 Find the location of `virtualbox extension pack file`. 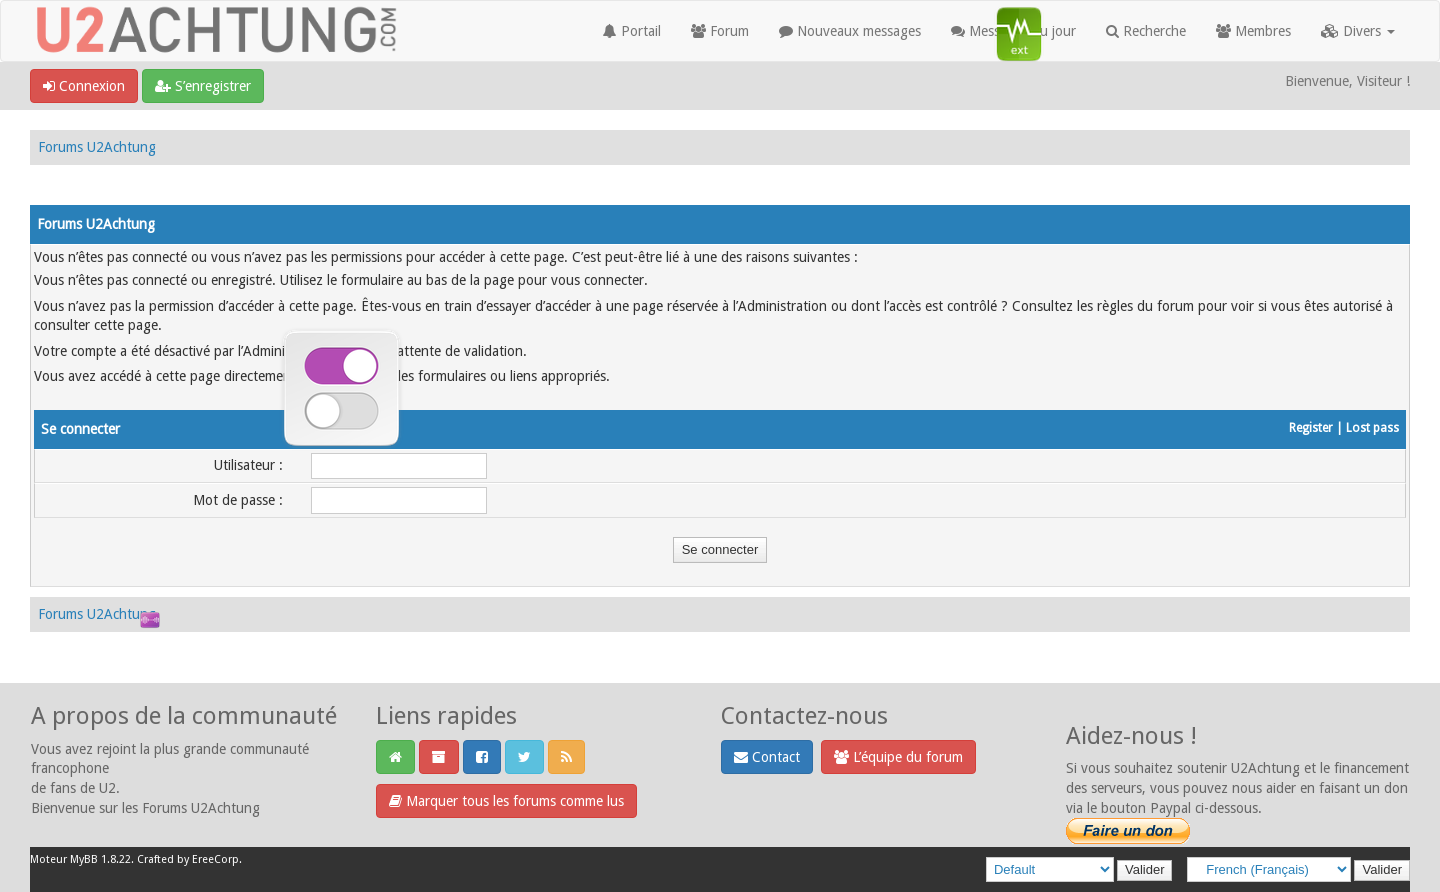

virtualbox extension pack file is located at coordinates (1019, 34).